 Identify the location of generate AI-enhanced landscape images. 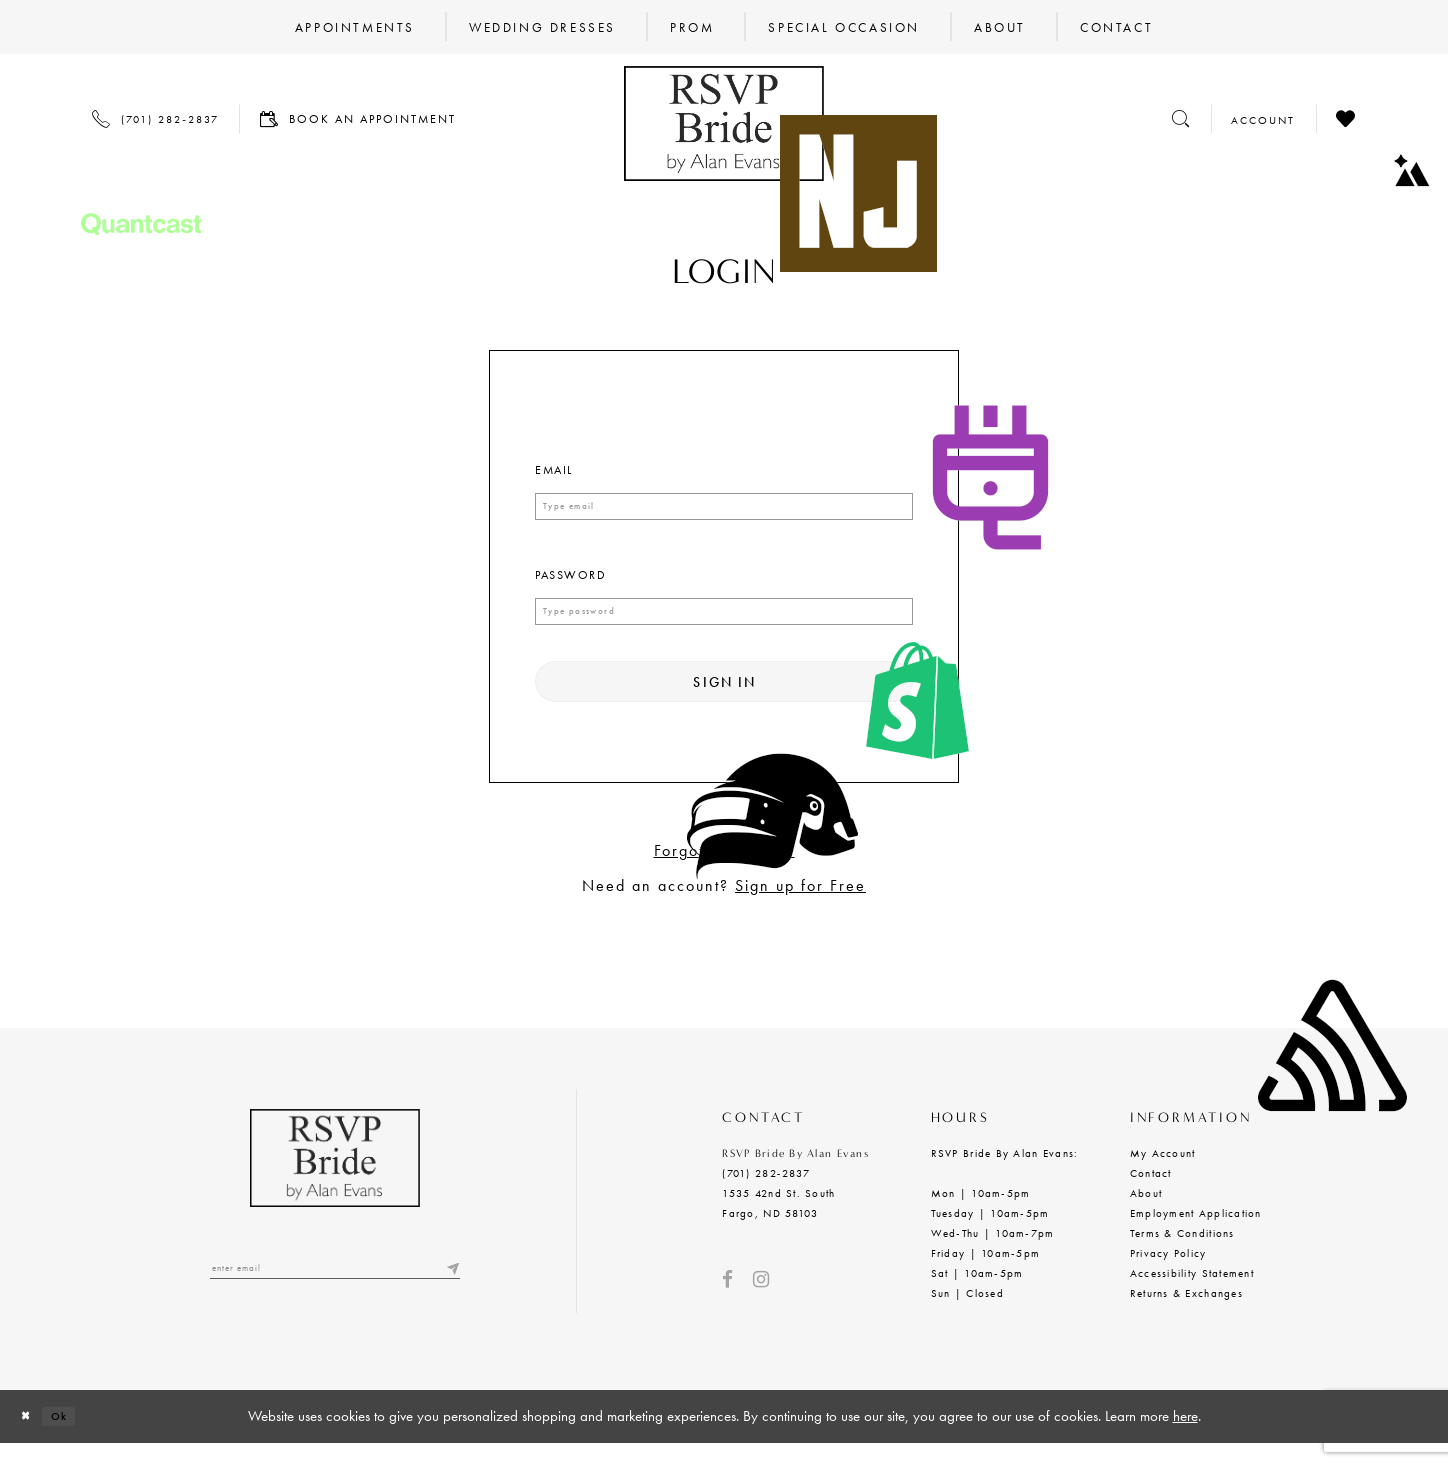
(1411, 171).